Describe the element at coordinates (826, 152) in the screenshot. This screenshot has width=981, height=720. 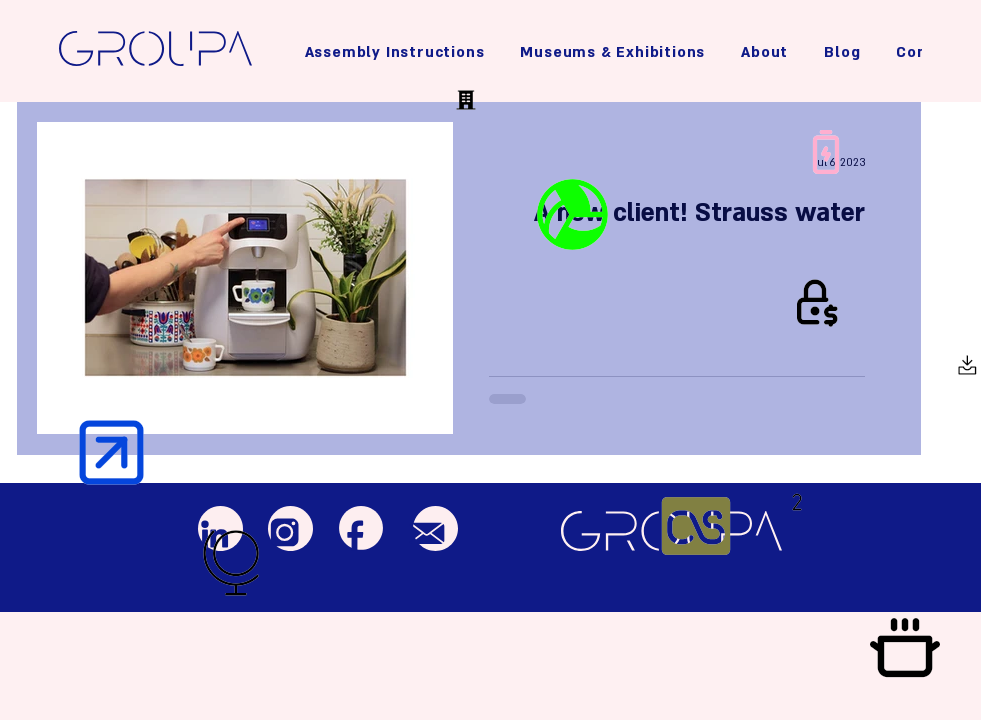
I see `indicates device is currently charging` at that location.